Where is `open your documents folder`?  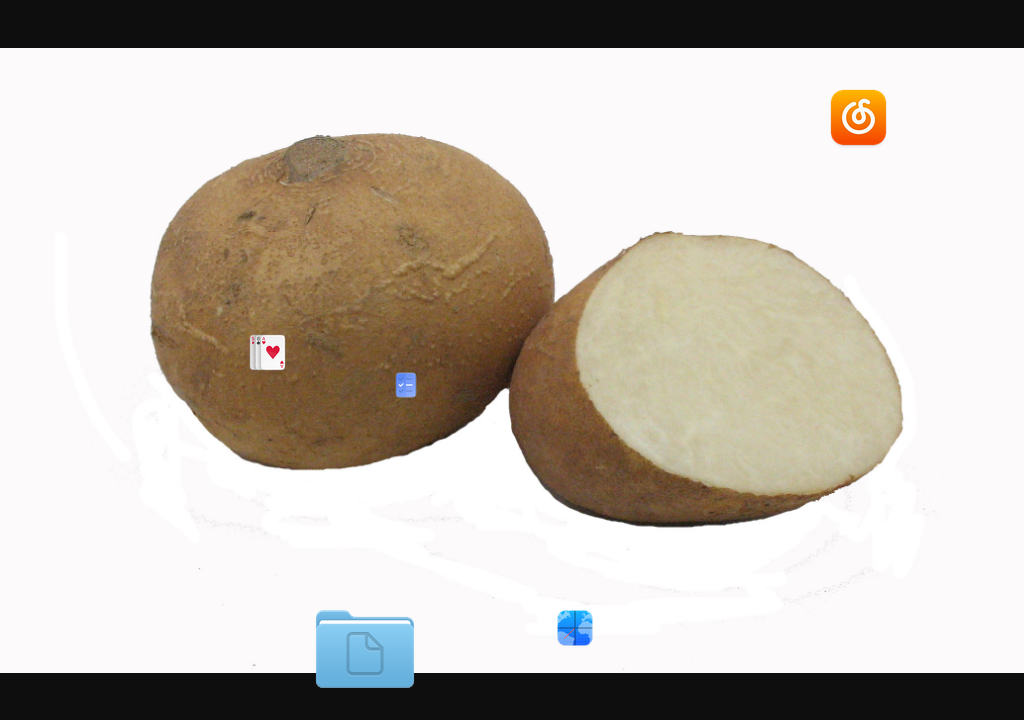
open your documents folder is located at coordinates (365, 649).